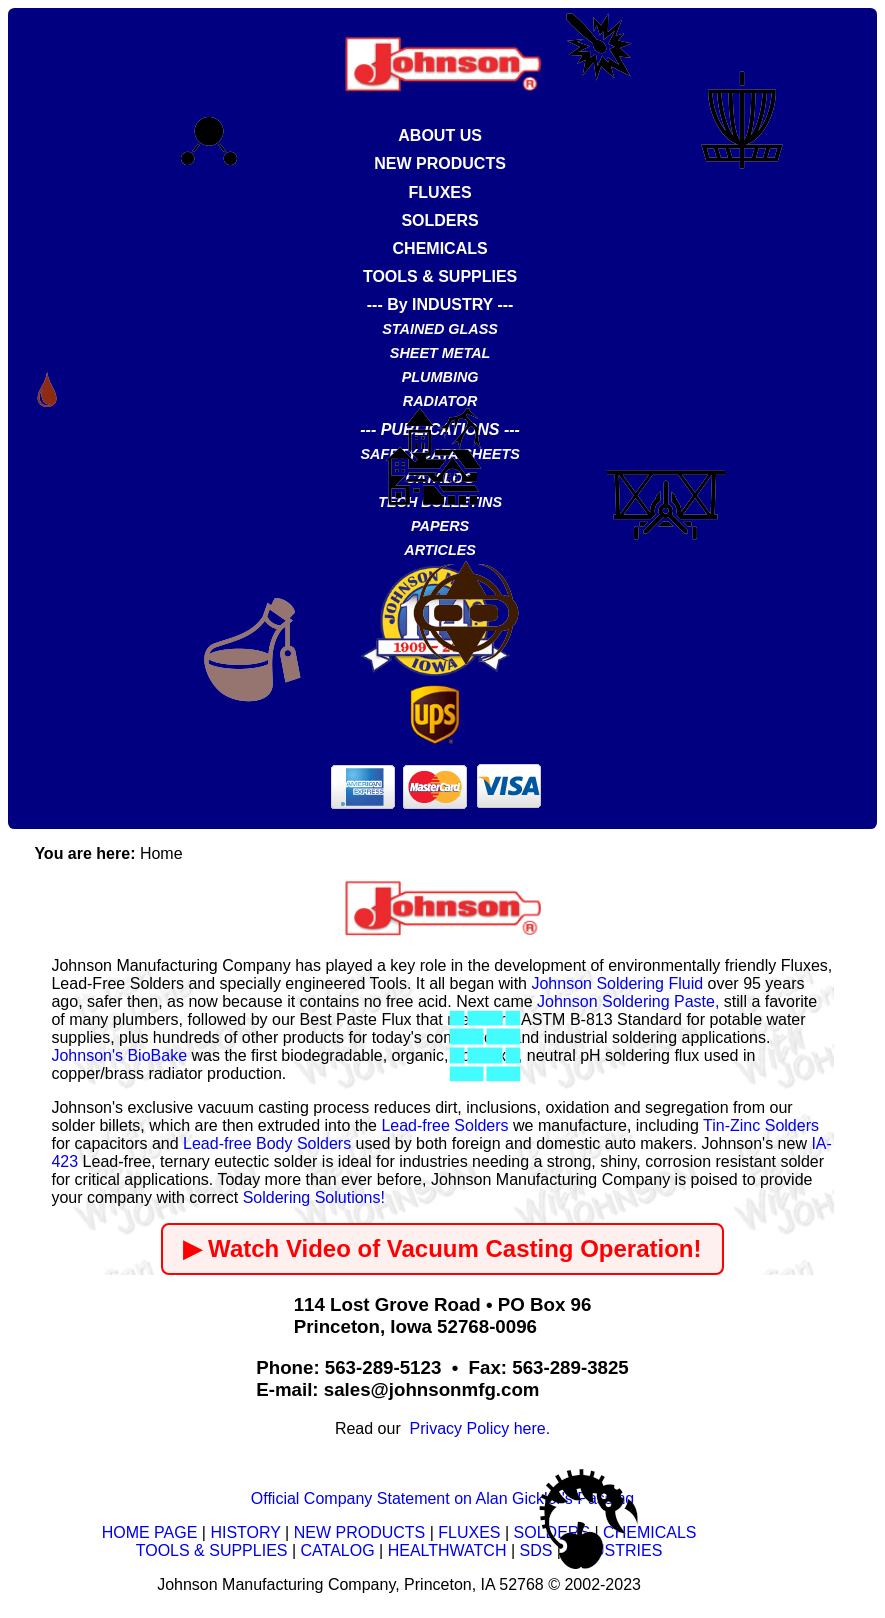 The image size is (885, 1618). What do you see at coordinates (485, 1046) in the screenshot?
I see `indicates a wall or barrier element in a game` at bounding box center [485, 1046].